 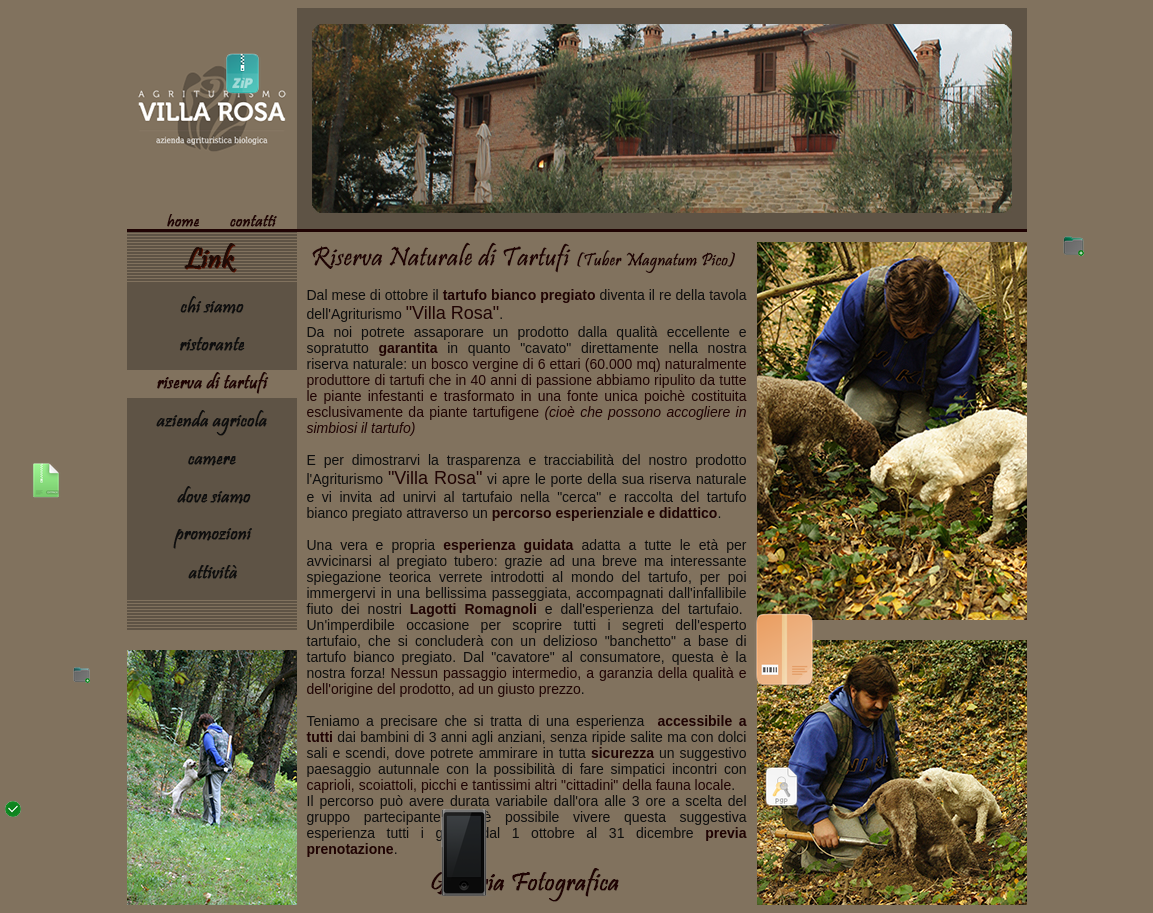 What do you see at coordinates (464, 853) in the screenshot?
I see `iPod nano device in space gray` at bounding box center [464, 853].